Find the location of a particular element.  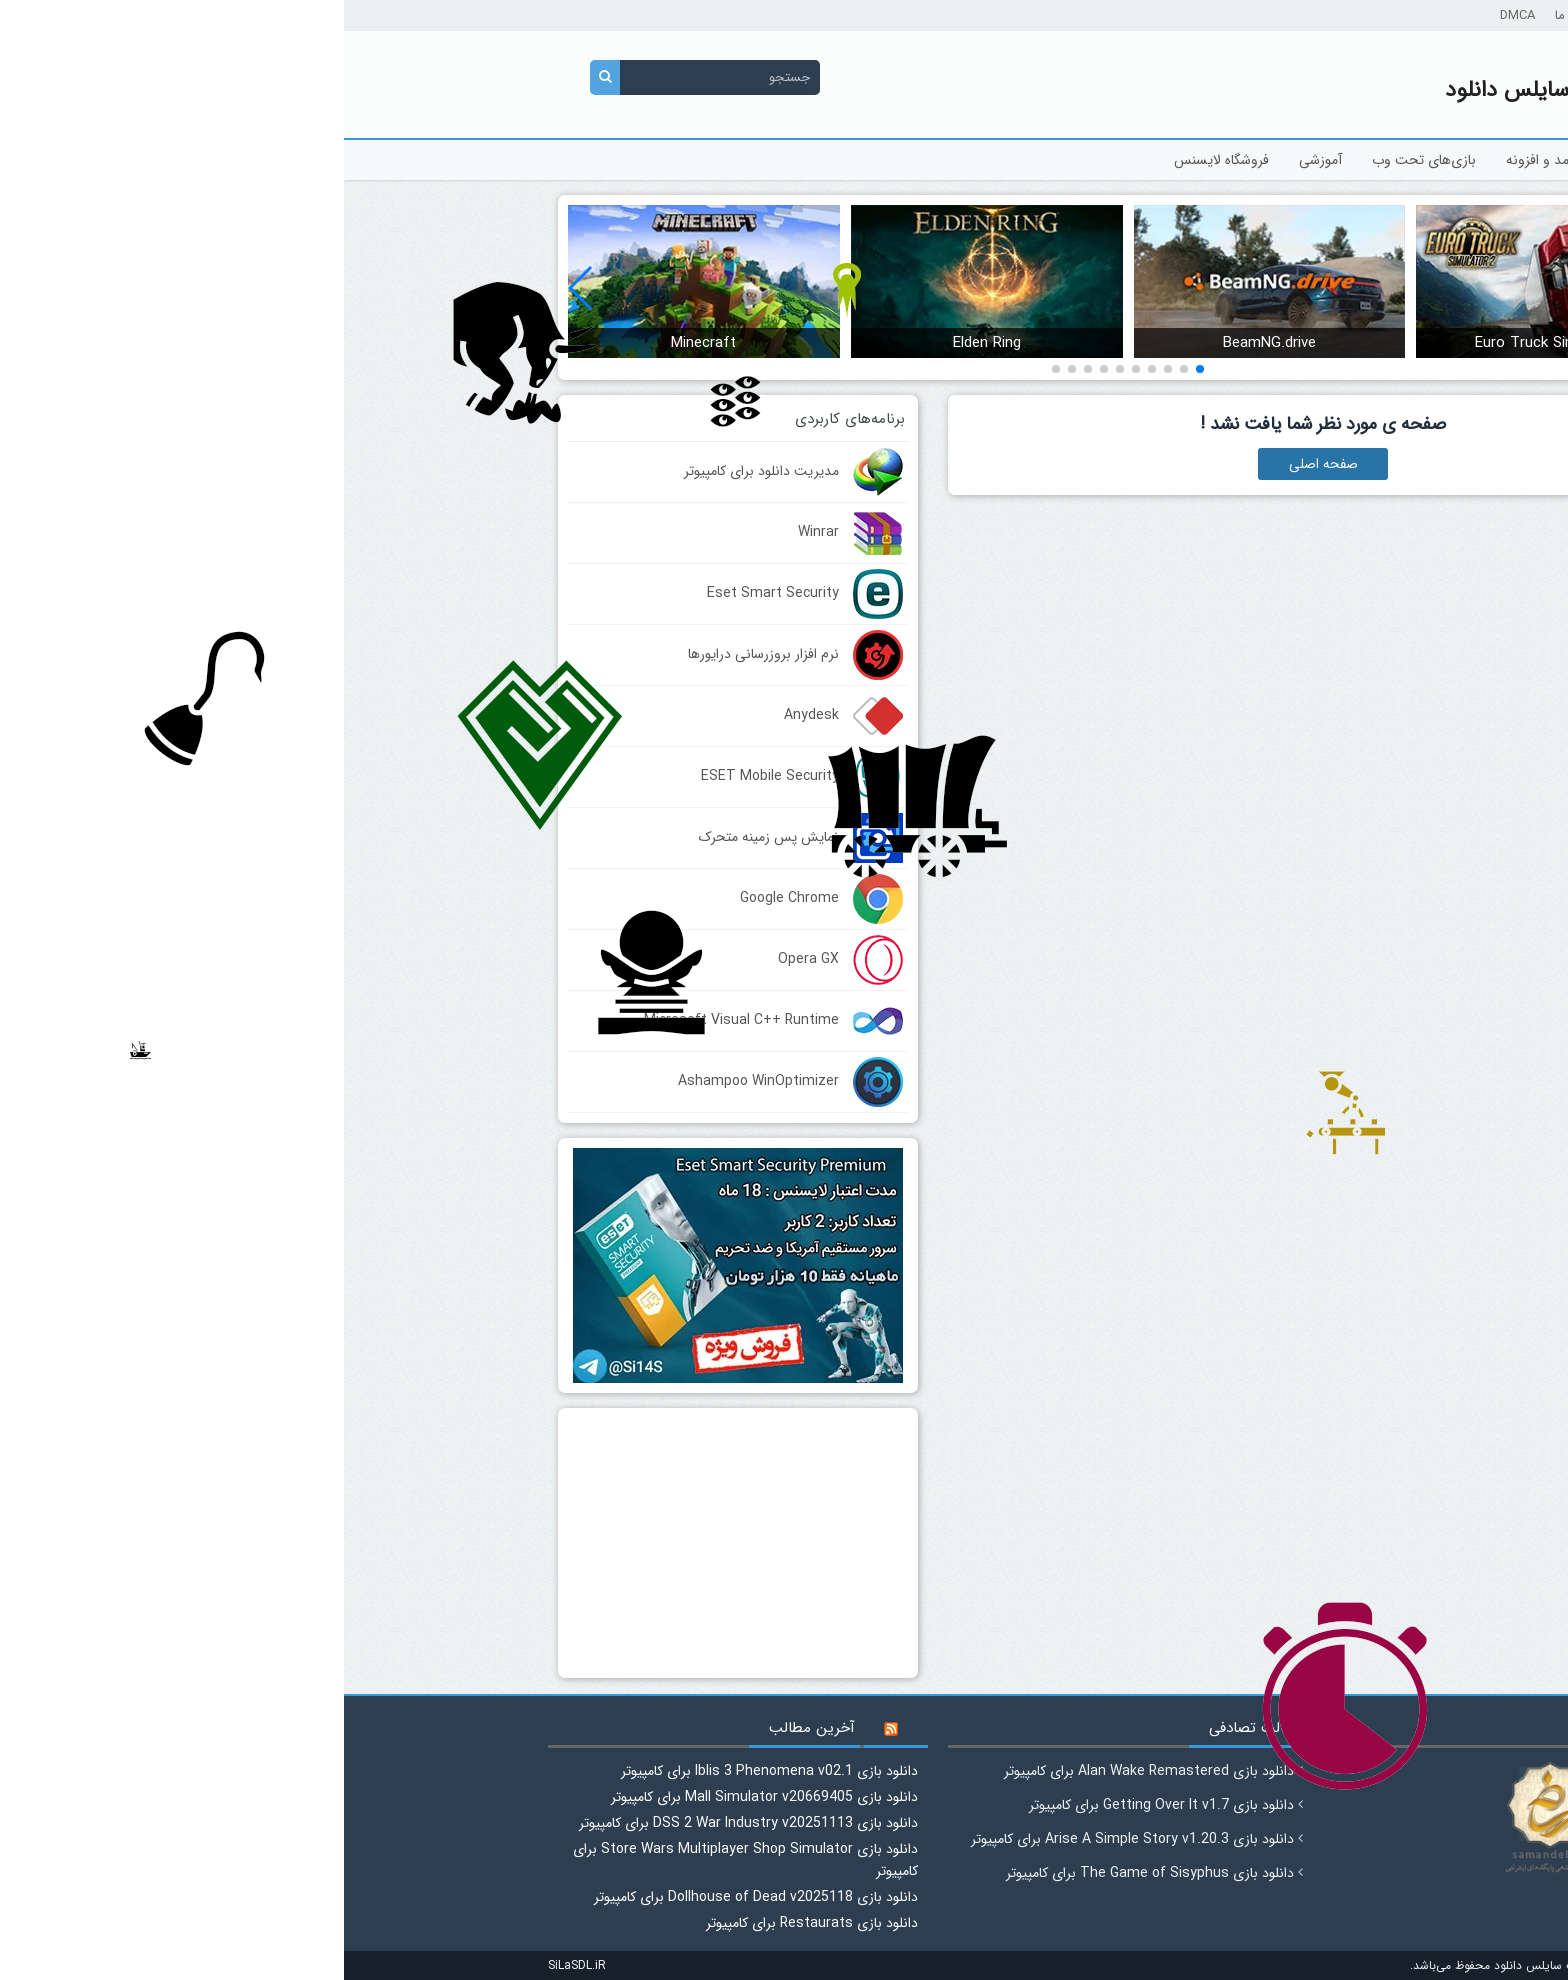

pirate or nautical themed game element is located at coordinates (204, 698).